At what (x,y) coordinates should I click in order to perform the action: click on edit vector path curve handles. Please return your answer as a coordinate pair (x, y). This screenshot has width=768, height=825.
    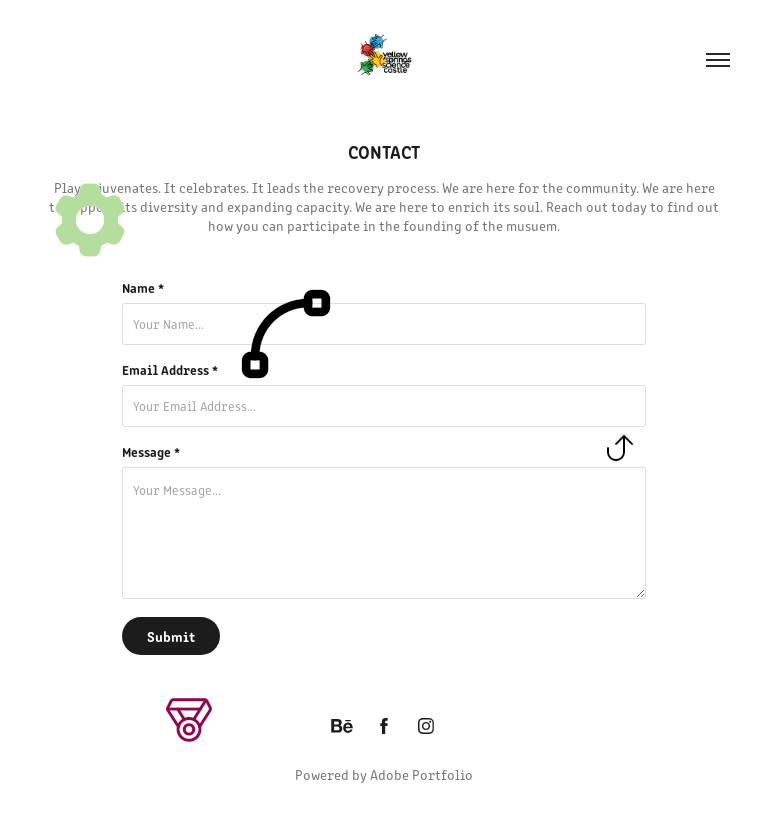
    Looking at the image, I should click on (286, 334).